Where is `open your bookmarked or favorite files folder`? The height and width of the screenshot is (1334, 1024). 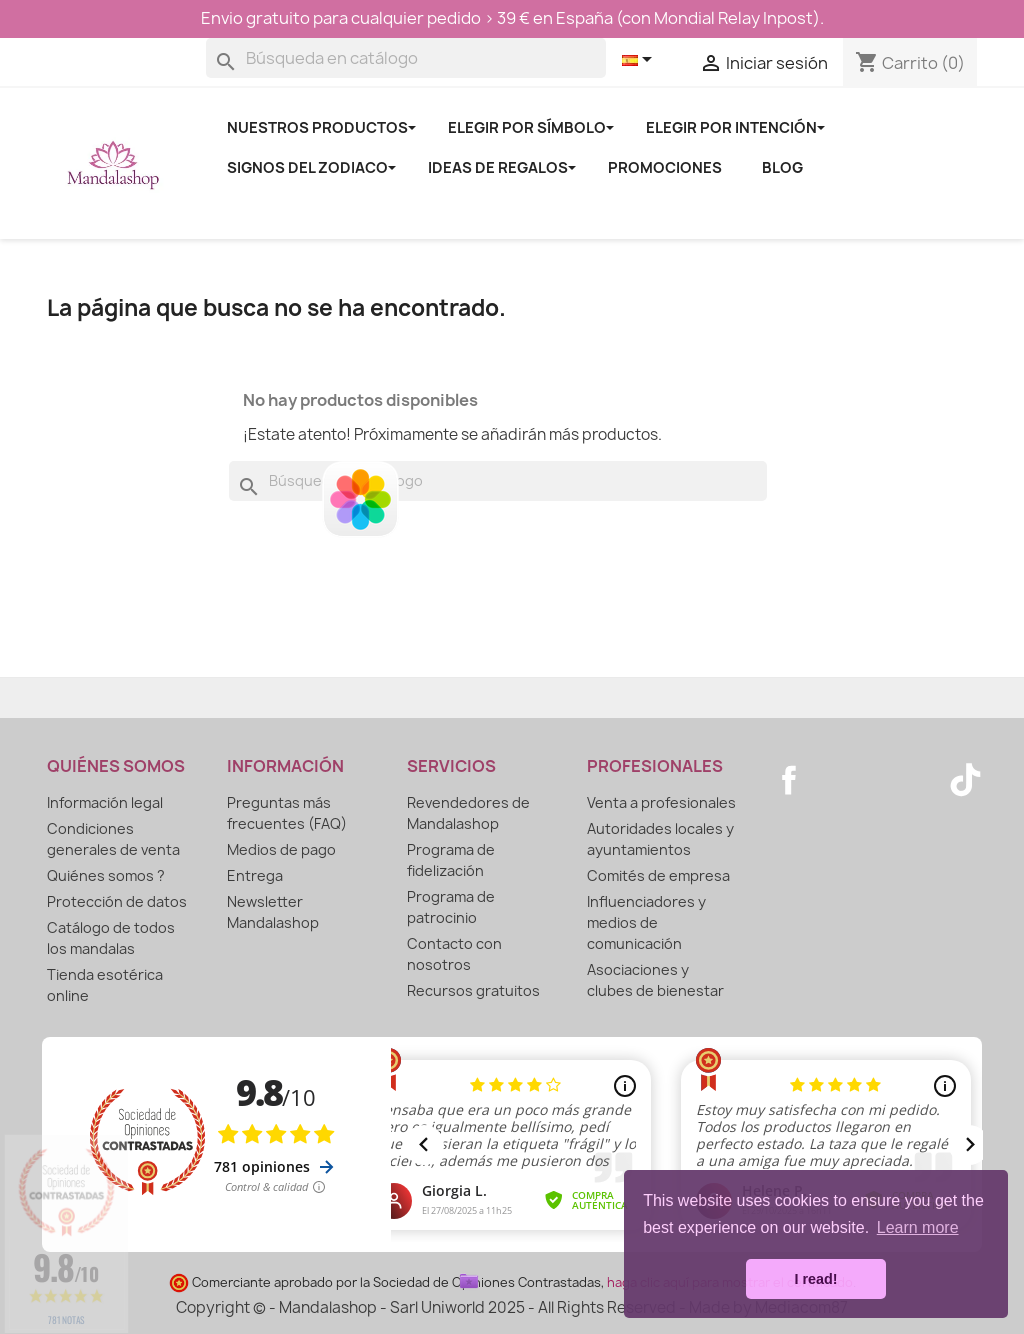 open your bookmarked or favorite files folder is located at coordinates (469, 1281).